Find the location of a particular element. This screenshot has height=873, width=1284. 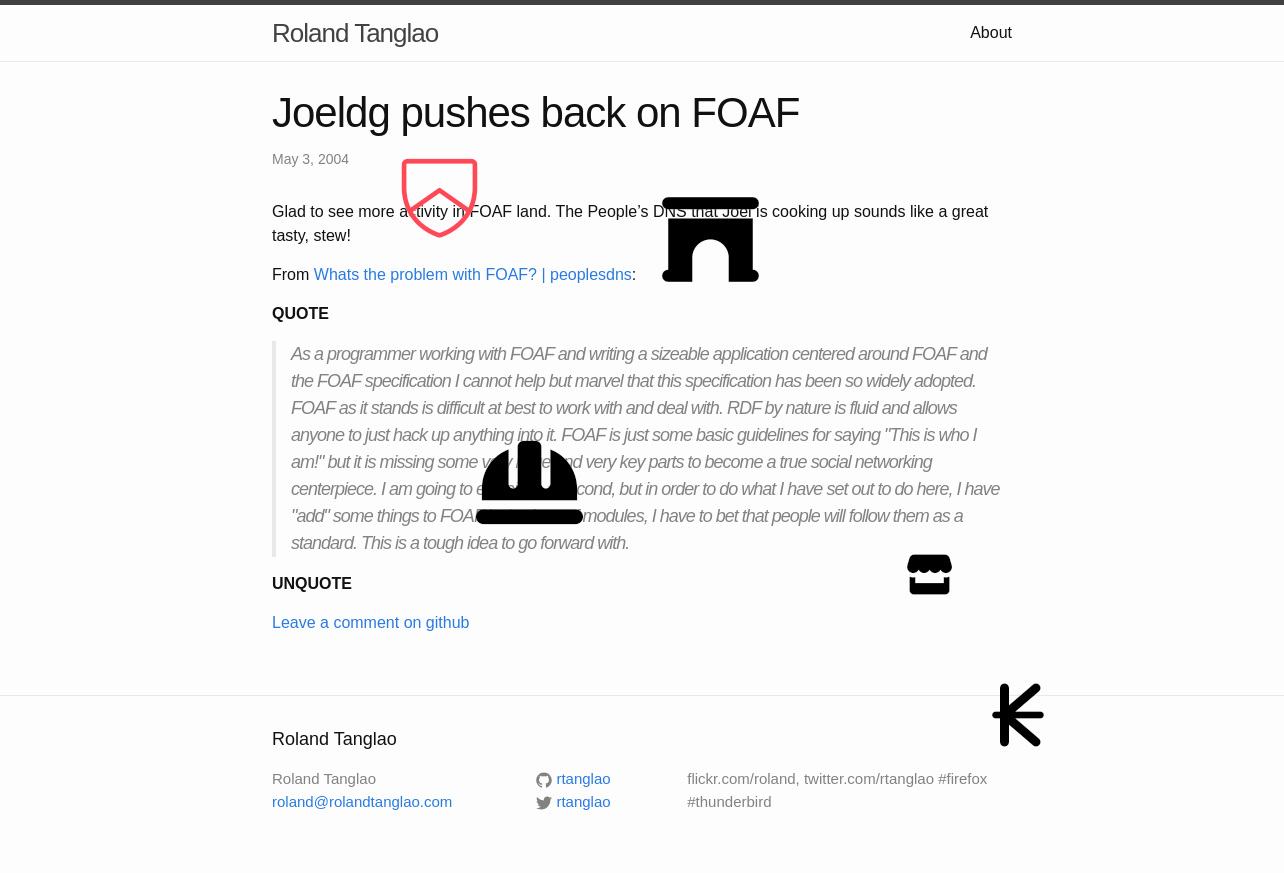

access construction or building projects is located at coordinates (529, 482).